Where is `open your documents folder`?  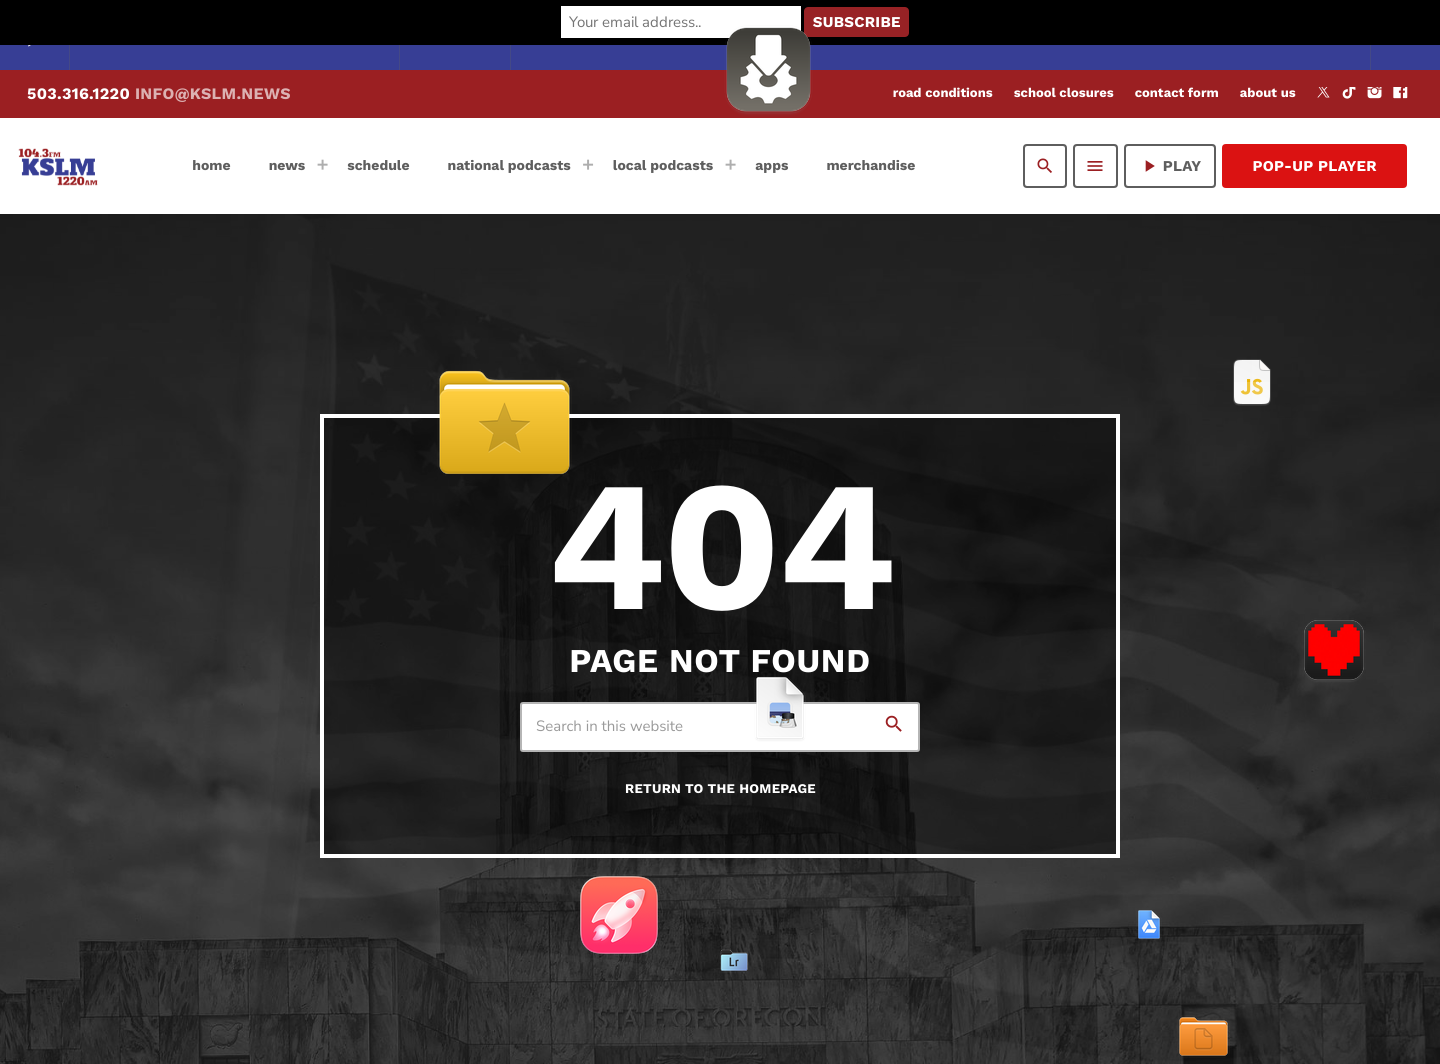 open your documents folder is located at coordinates (1203, 1036).